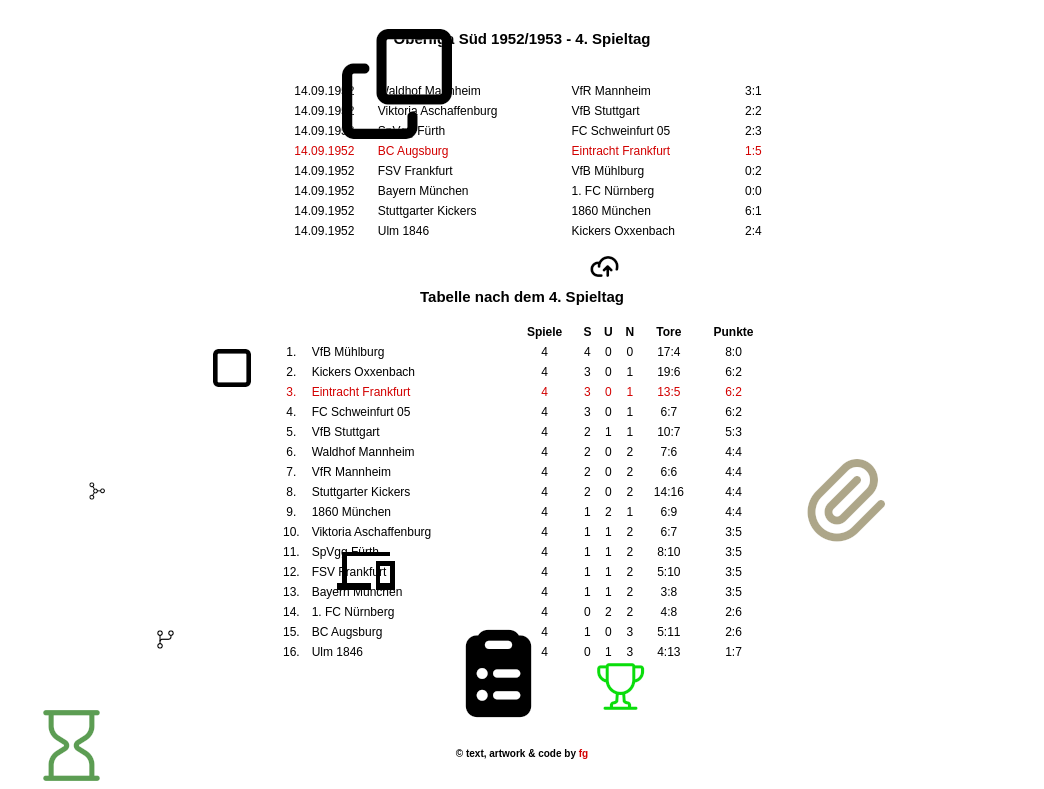  I want to click on access AI model settings, so click(97, 491).